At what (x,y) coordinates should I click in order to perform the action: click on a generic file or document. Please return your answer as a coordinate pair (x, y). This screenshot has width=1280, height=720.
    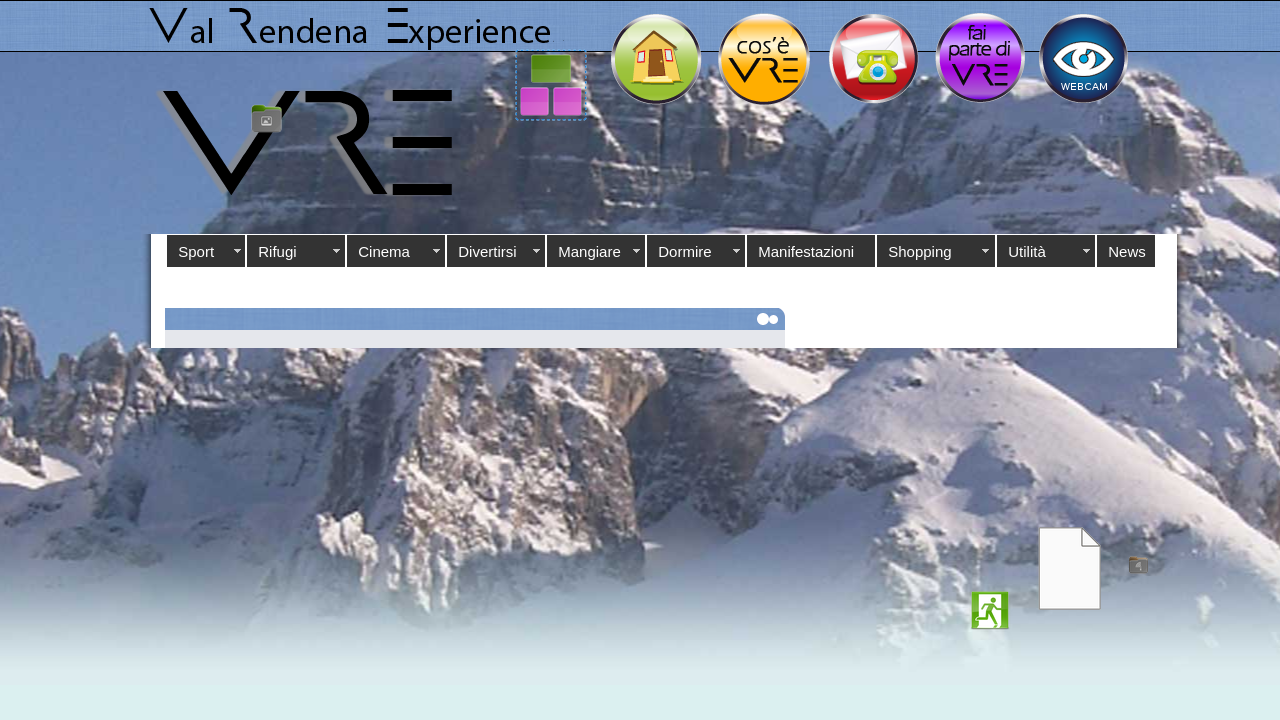
    Looking at the image, I should click on (1069, 568).